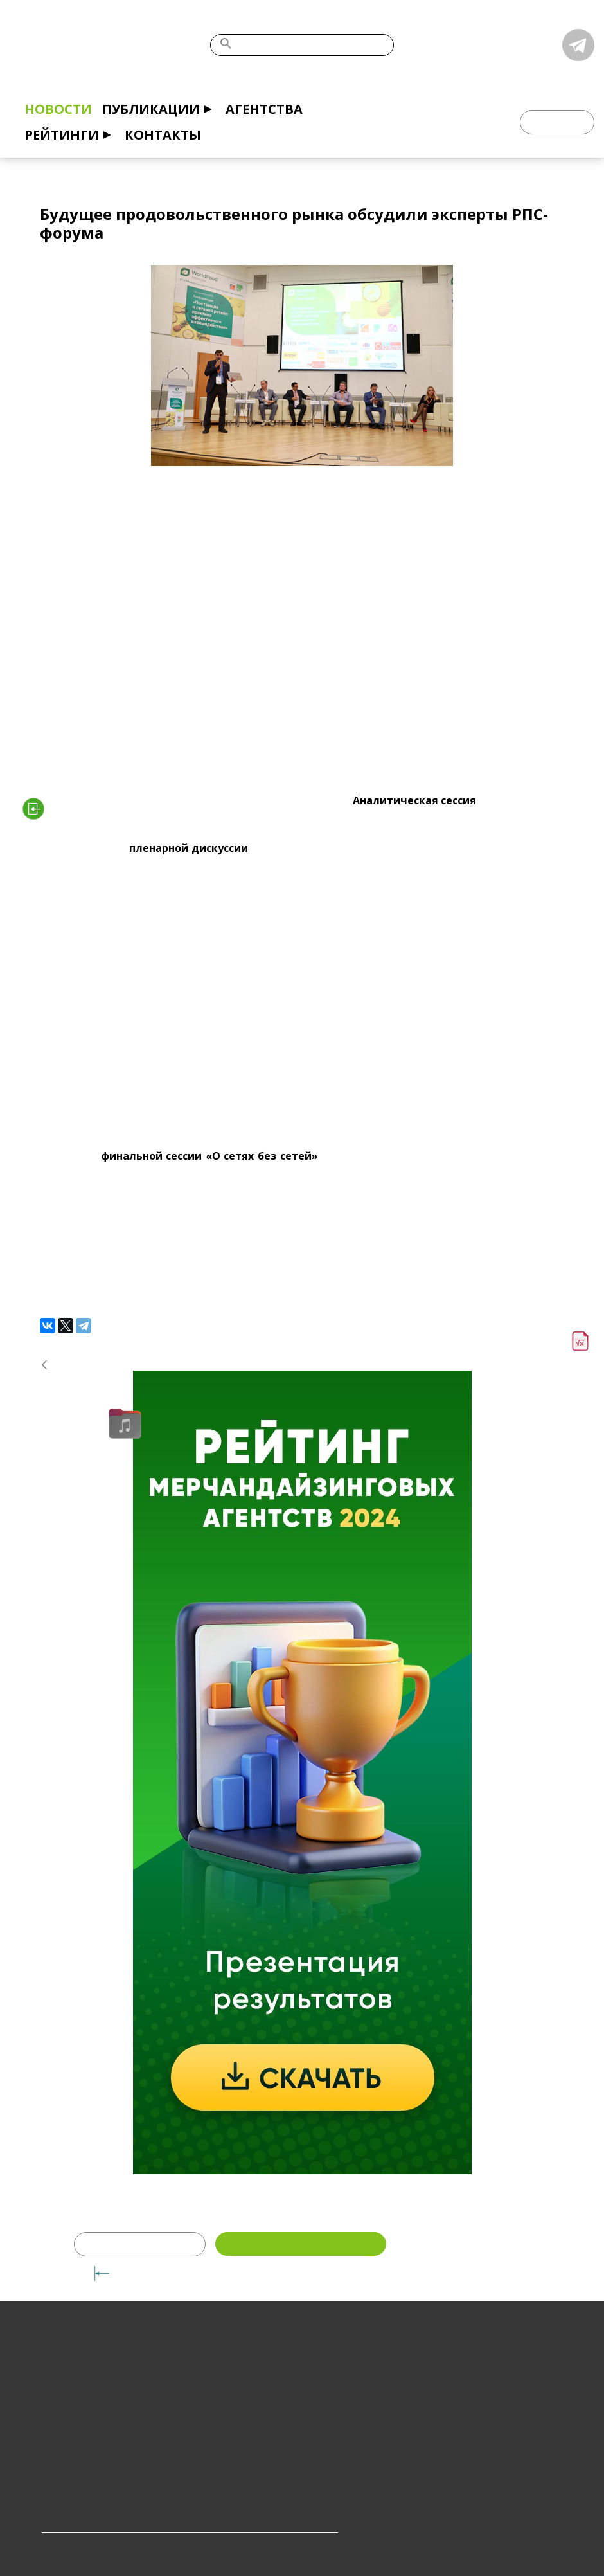  What do you see at coordinates (102, 2273) in the screenshot?
I see `go to the first item in a list or sequence` at bounding box center [102, 2273].